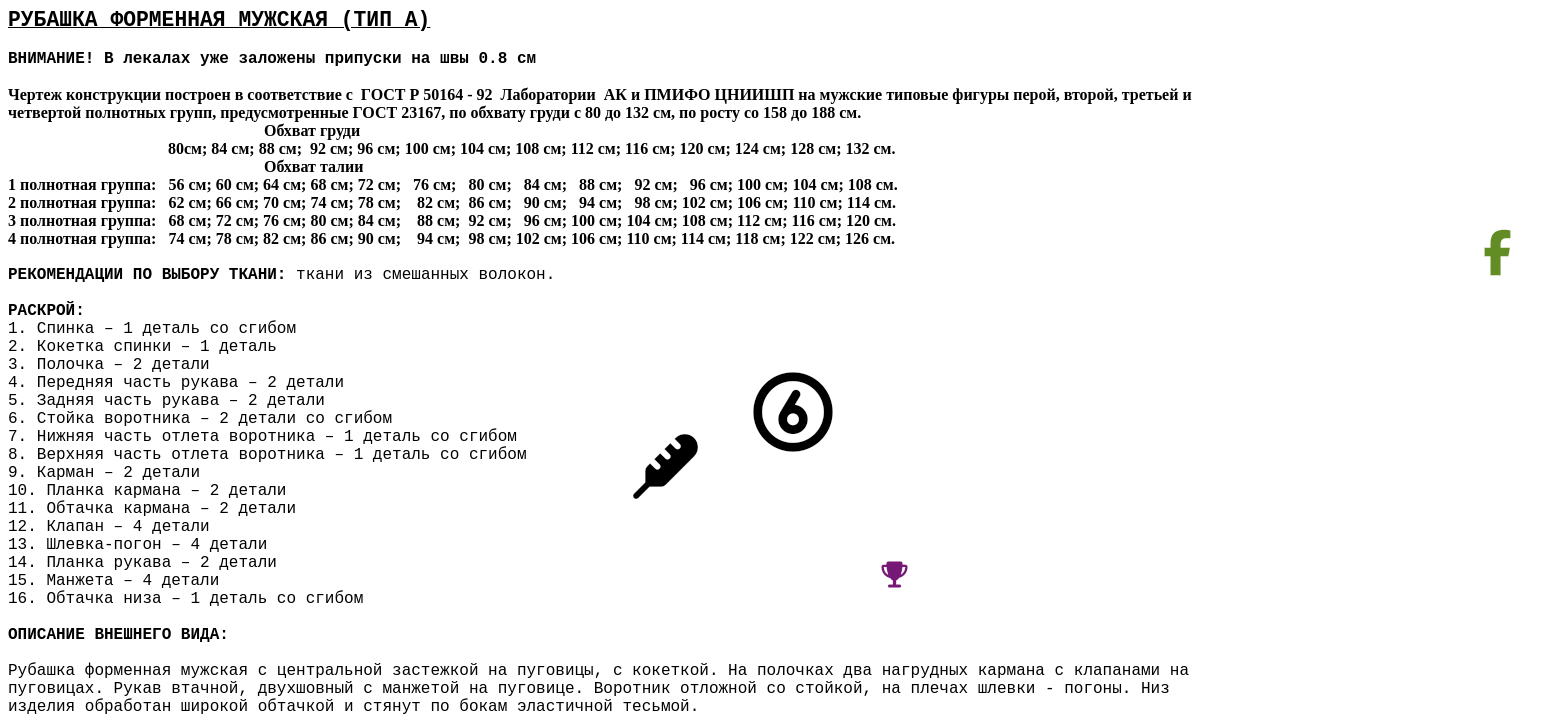  Describe the element at coordinates (665, 466) in the screenshot. I see `view current temperature` at that location.